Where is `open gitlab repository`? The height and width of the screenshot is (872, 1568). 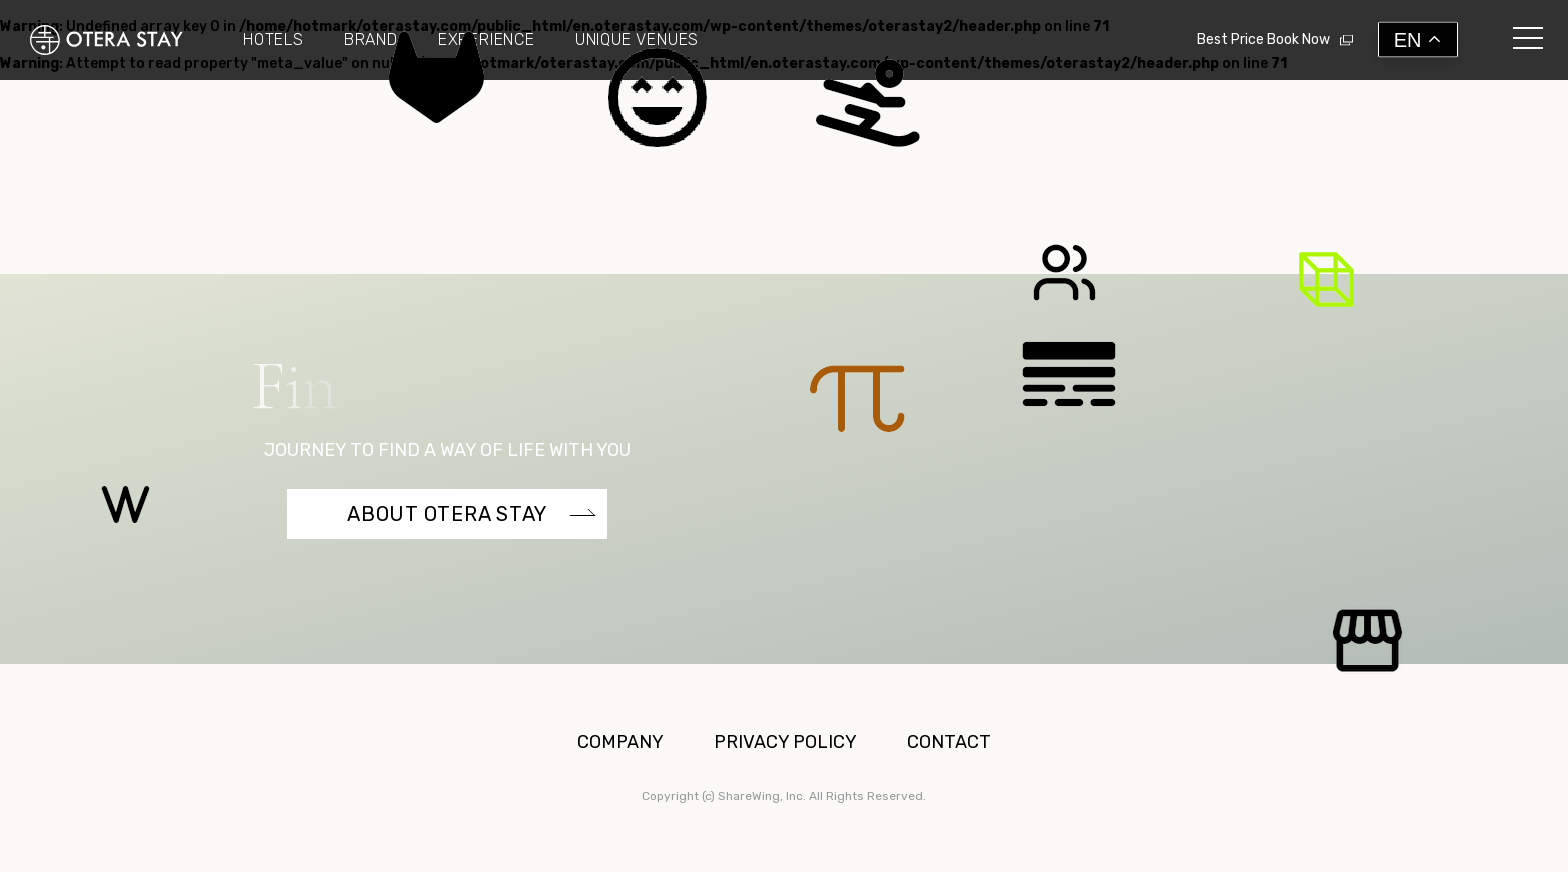 open gitlab repository is located at coordinates (436, 75).